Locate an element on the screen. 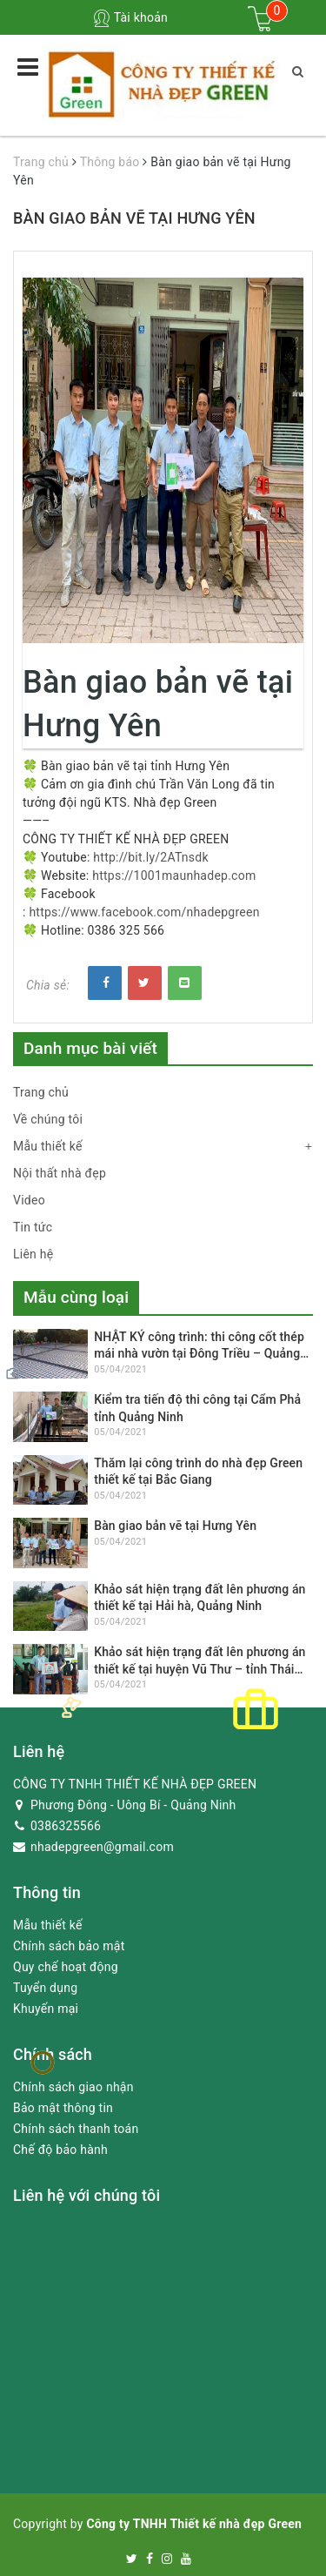 The height and width of the screenshot is (2576, 326). add a new photo is located at coordinates (12, 1373).